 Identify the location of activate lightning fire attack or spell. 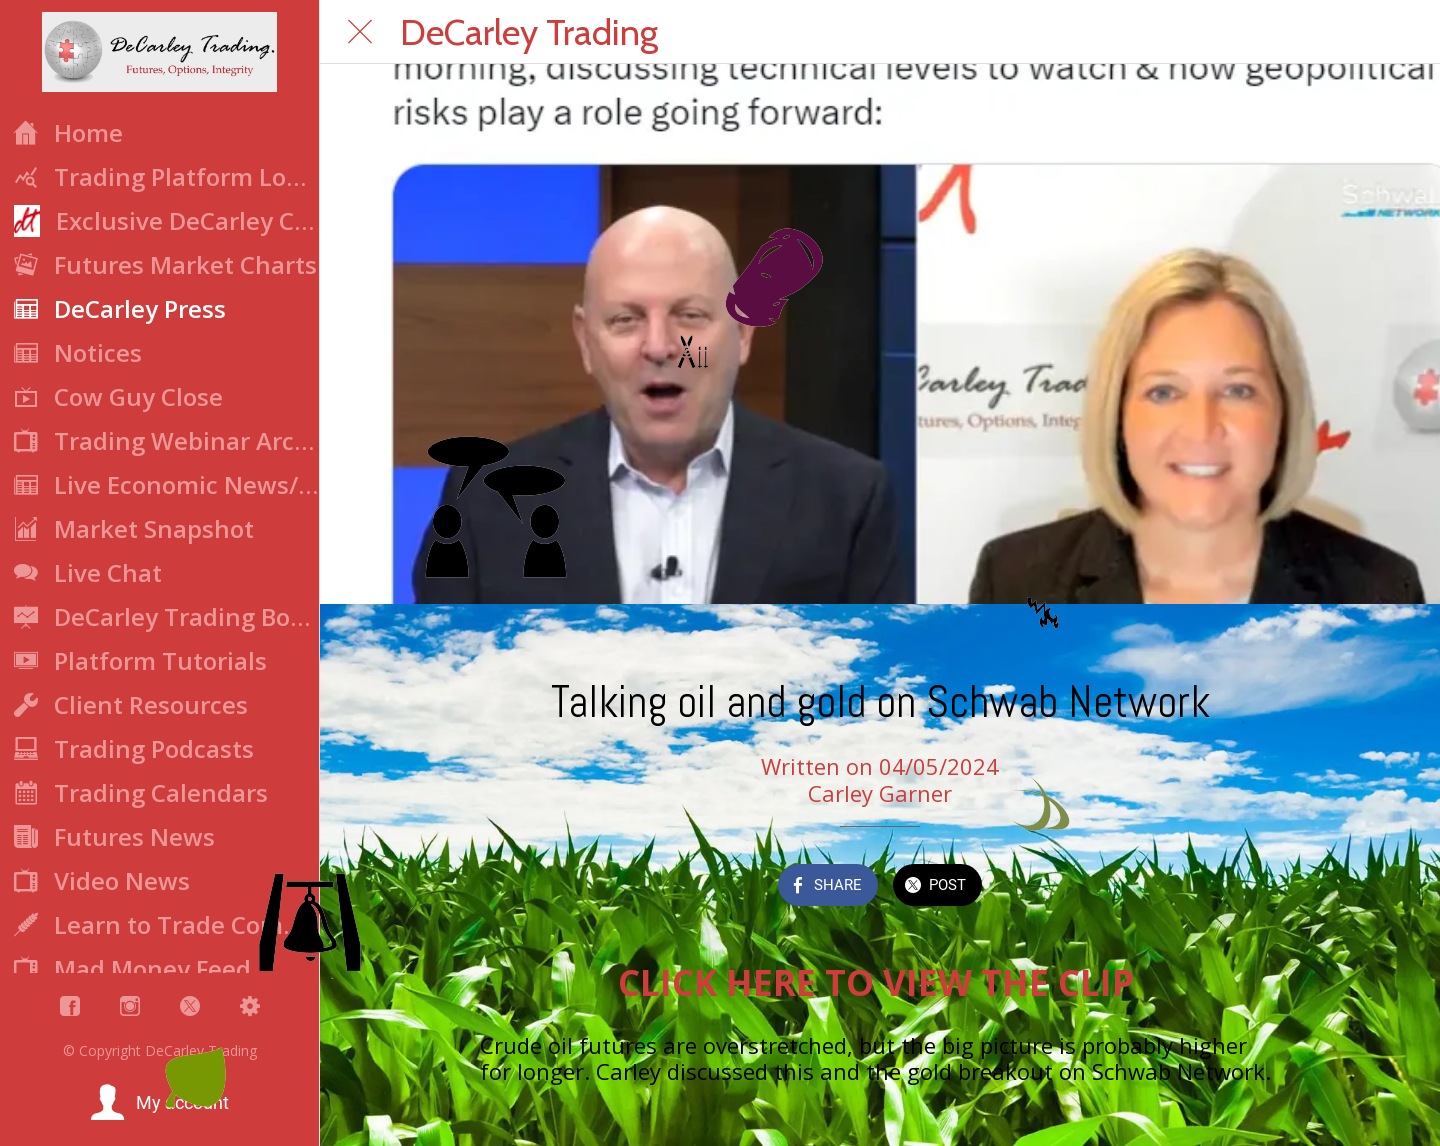
(1043, 613).